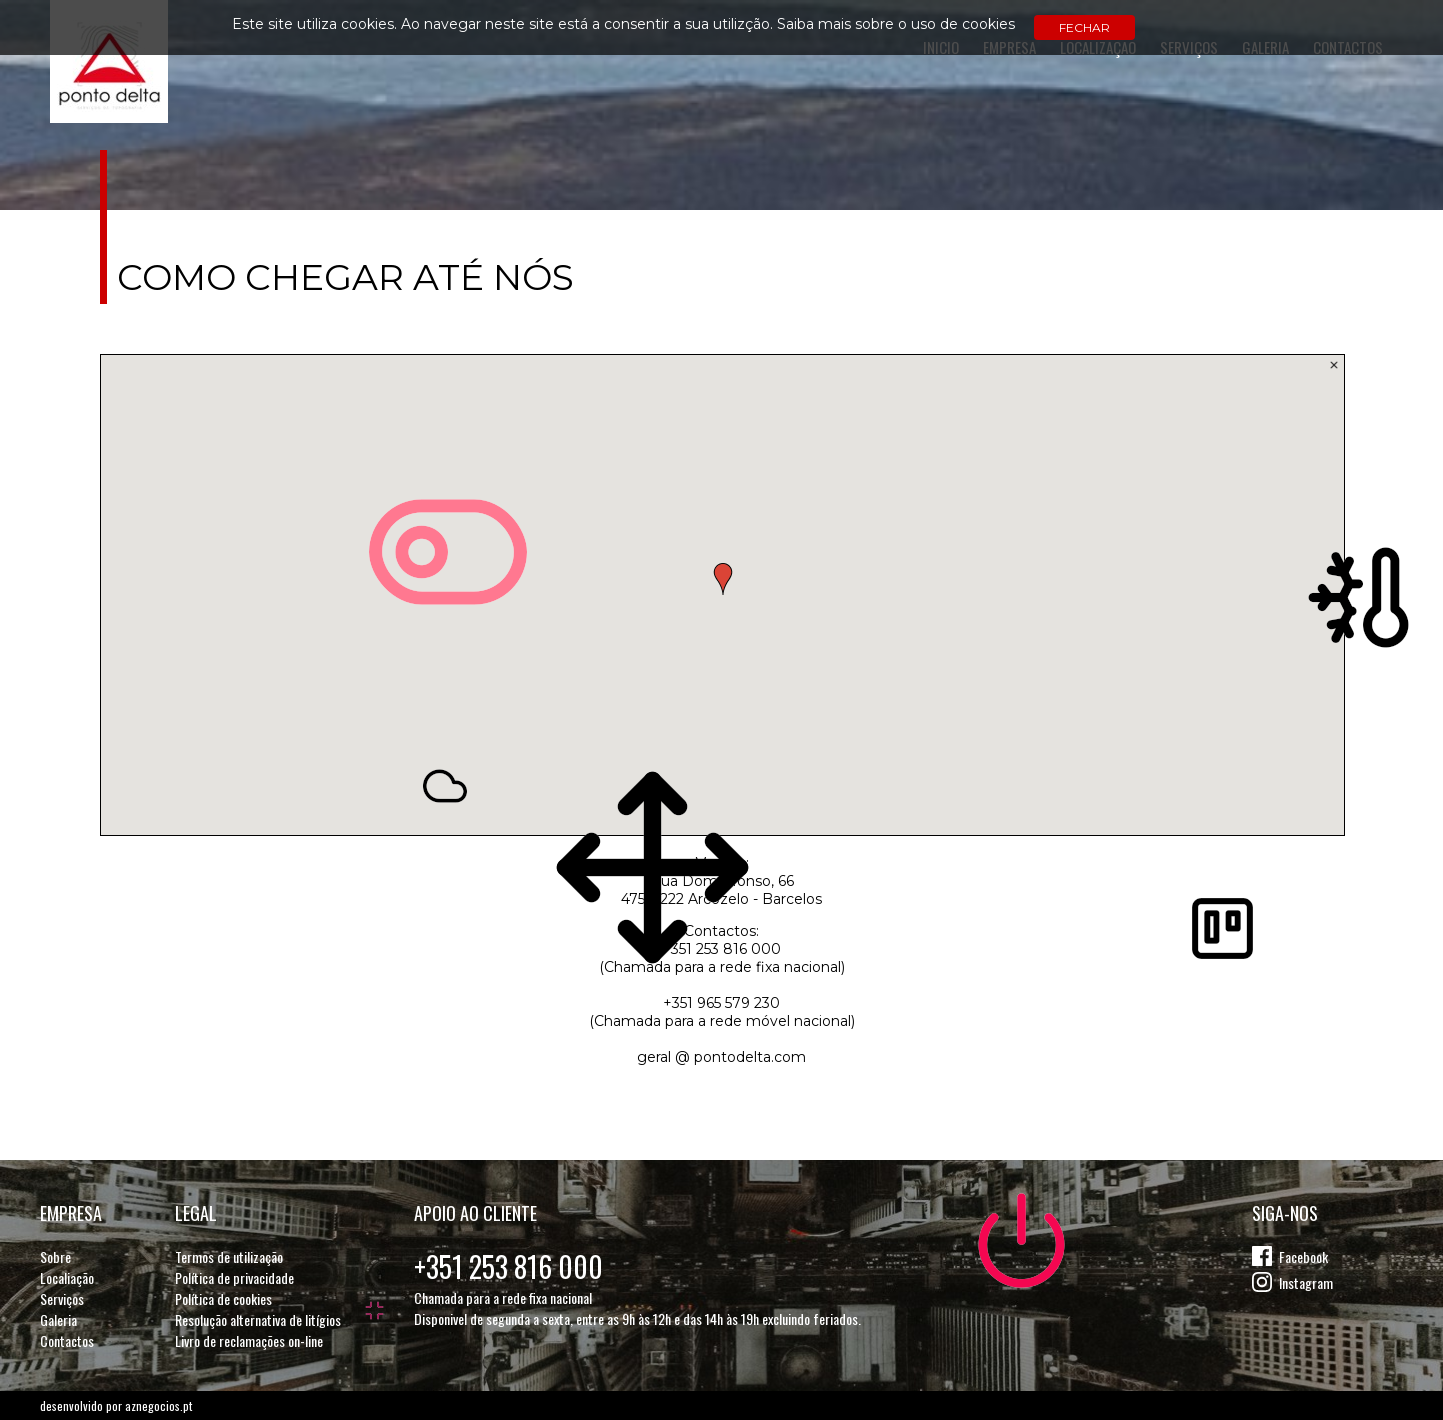 The height and width of the screenshot is (1420, 1443). What do you see at coordinates (1021, 1240) in the screenshot?
I see `turn device on or off` at bounding box center [1021, 1240].